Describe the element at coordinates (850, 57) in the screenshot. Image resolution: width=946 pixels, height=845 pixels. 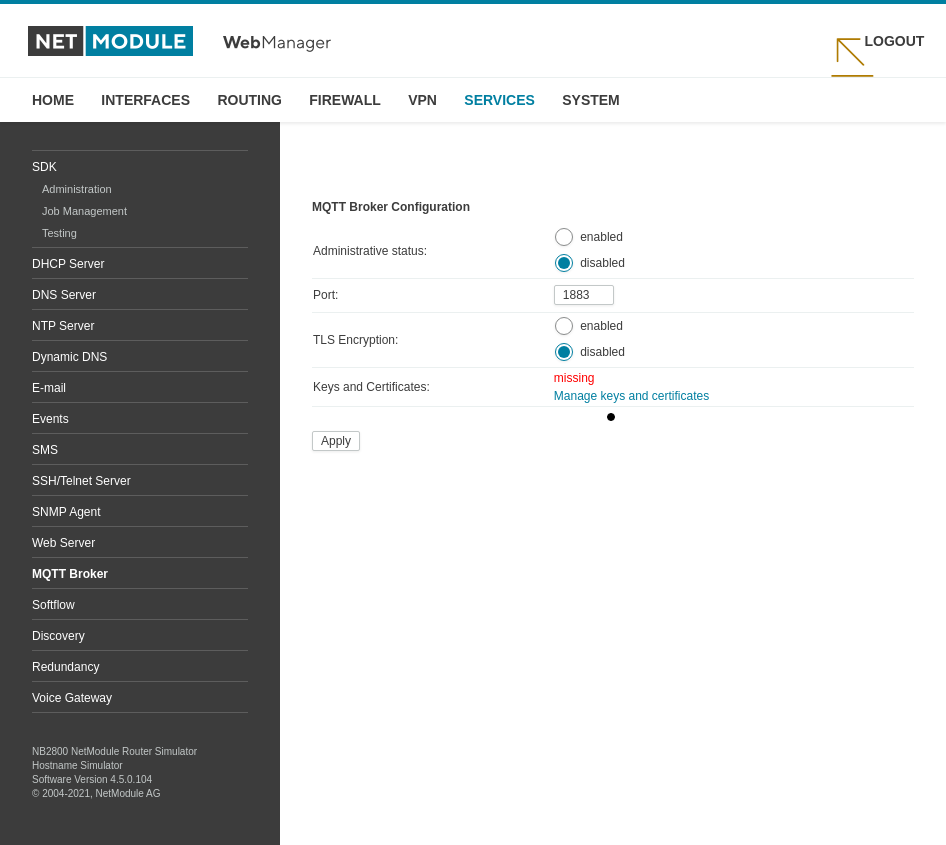
I see `navigate to the top-left or home position` at that location.